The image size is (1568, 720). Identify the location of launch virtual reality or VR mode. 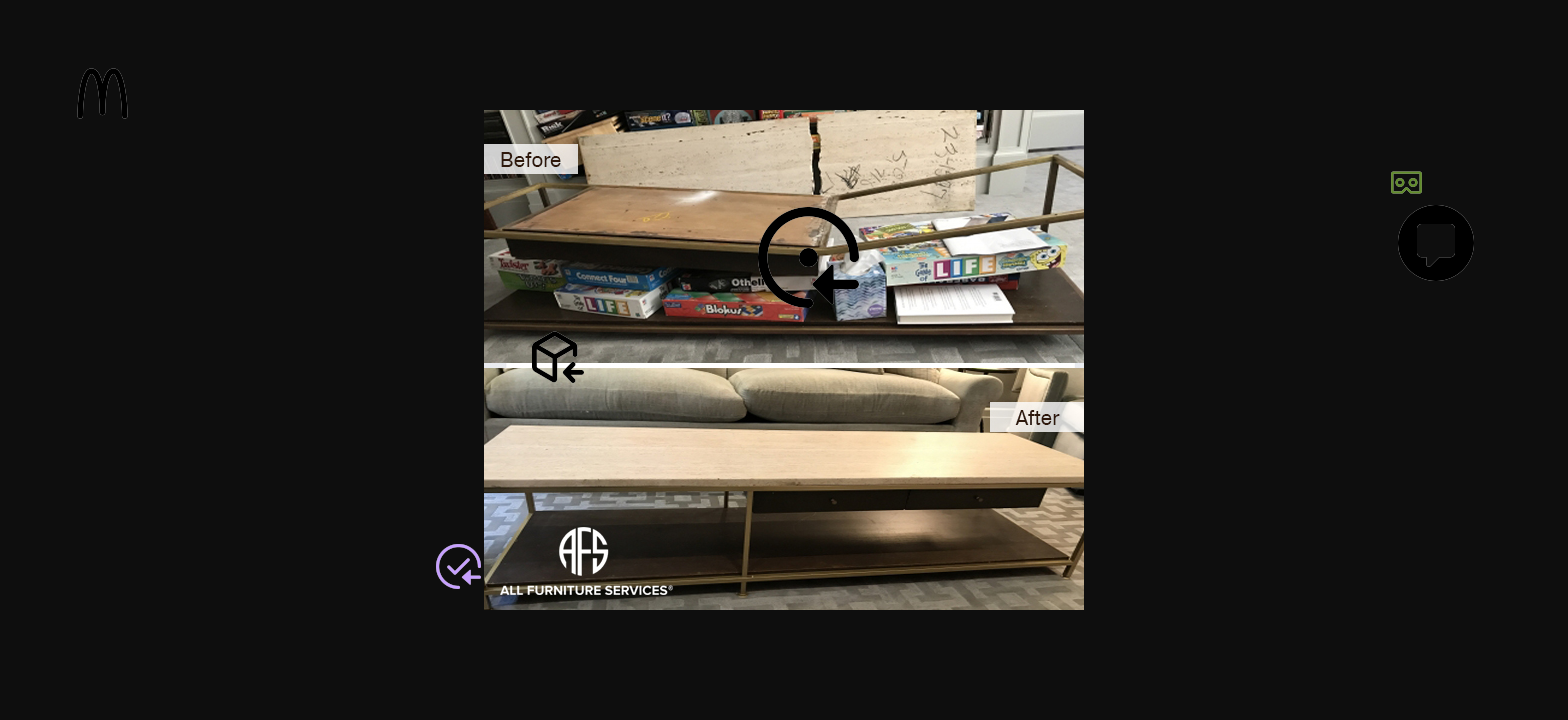
(1406, 182).